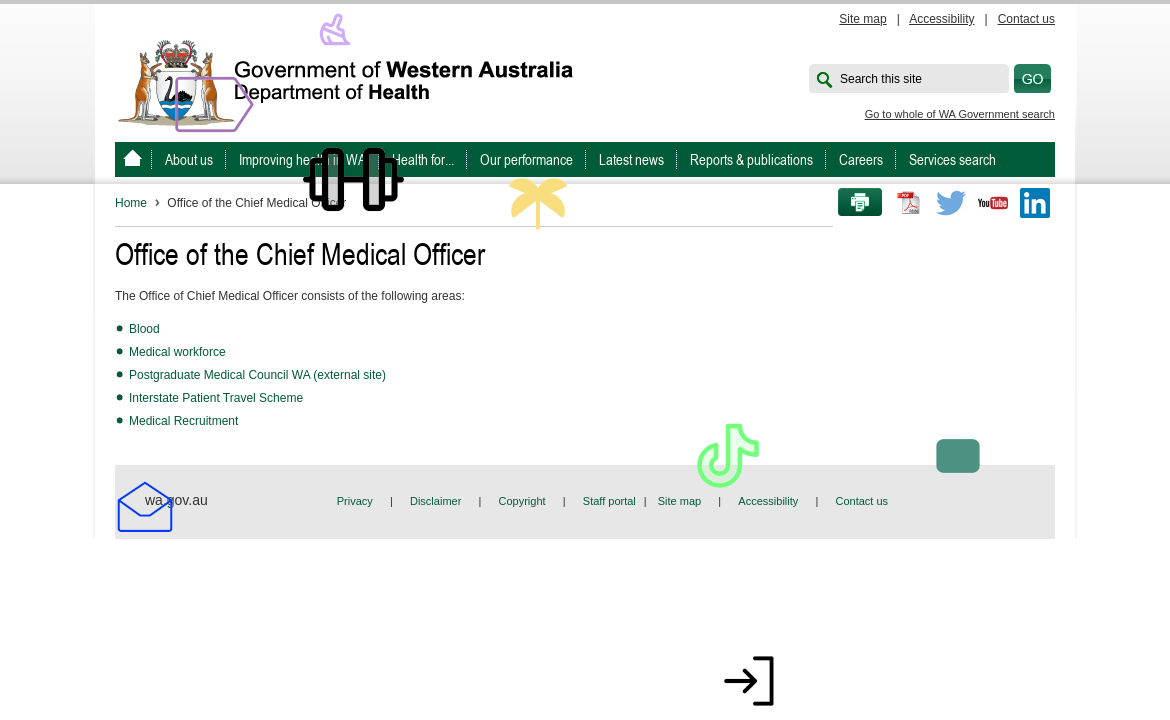 This screenshot has width=1170, height=720. What do you see at coordinates (145, 509) in the screenshot?
I see `view opened mail or messages` at bounding box center [145, 509].